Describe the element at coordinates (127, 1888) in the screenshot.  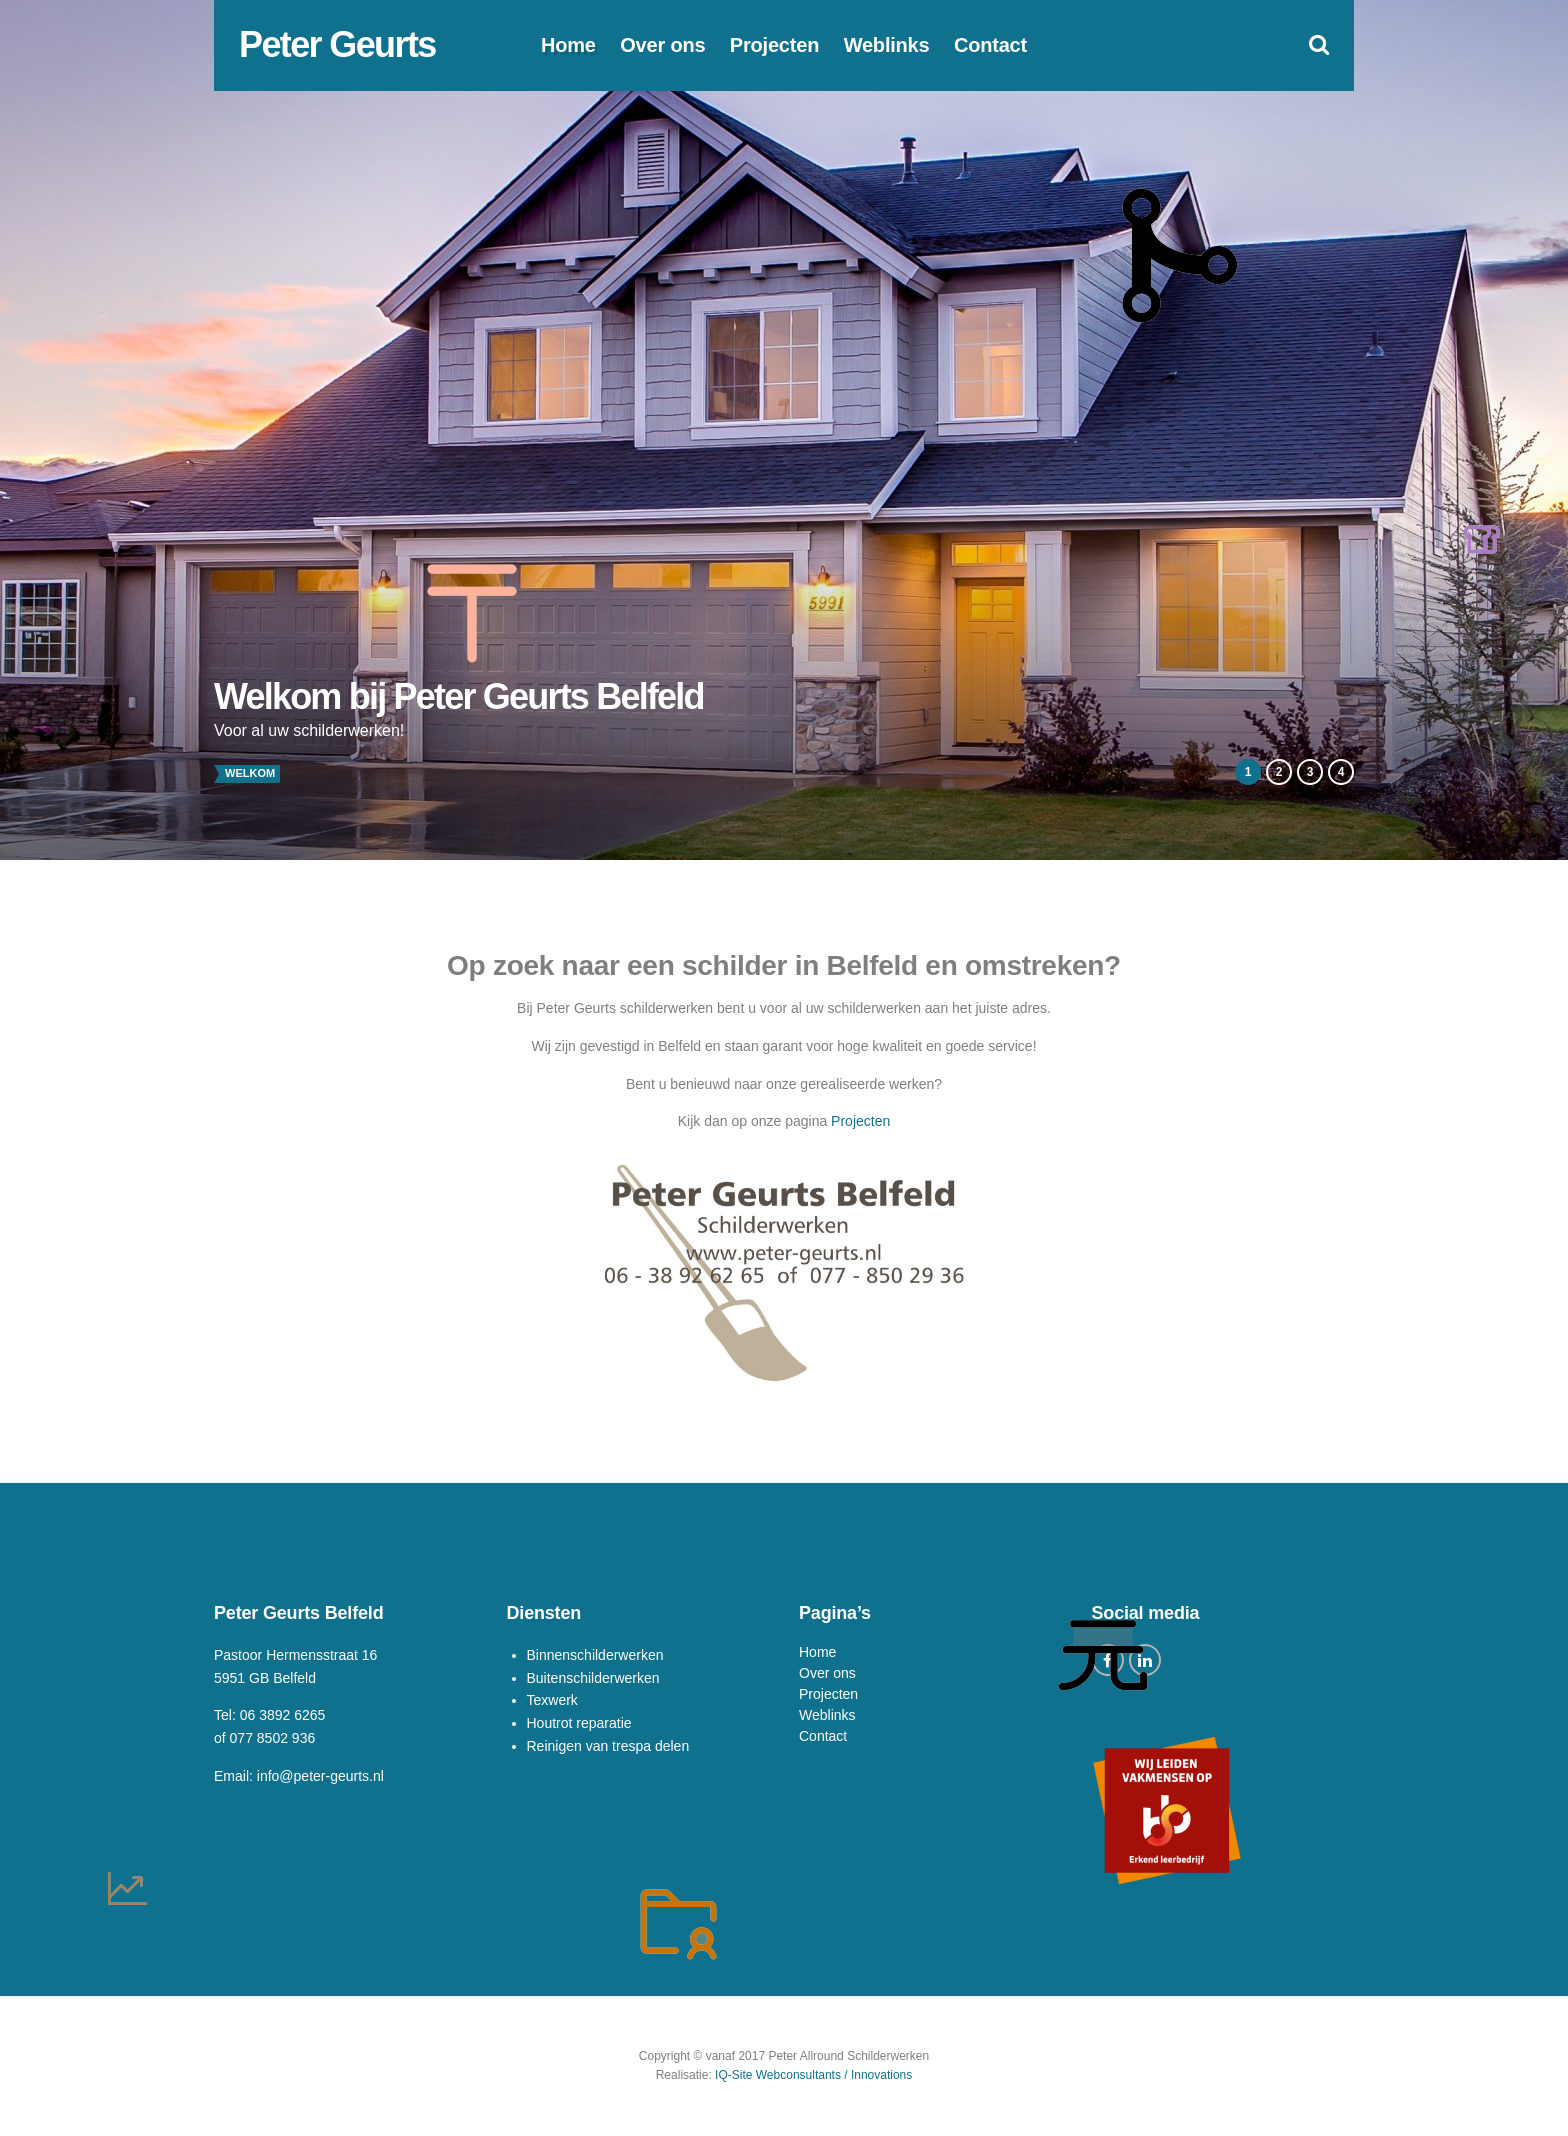
I see `view analytics or performance trends` at that location.